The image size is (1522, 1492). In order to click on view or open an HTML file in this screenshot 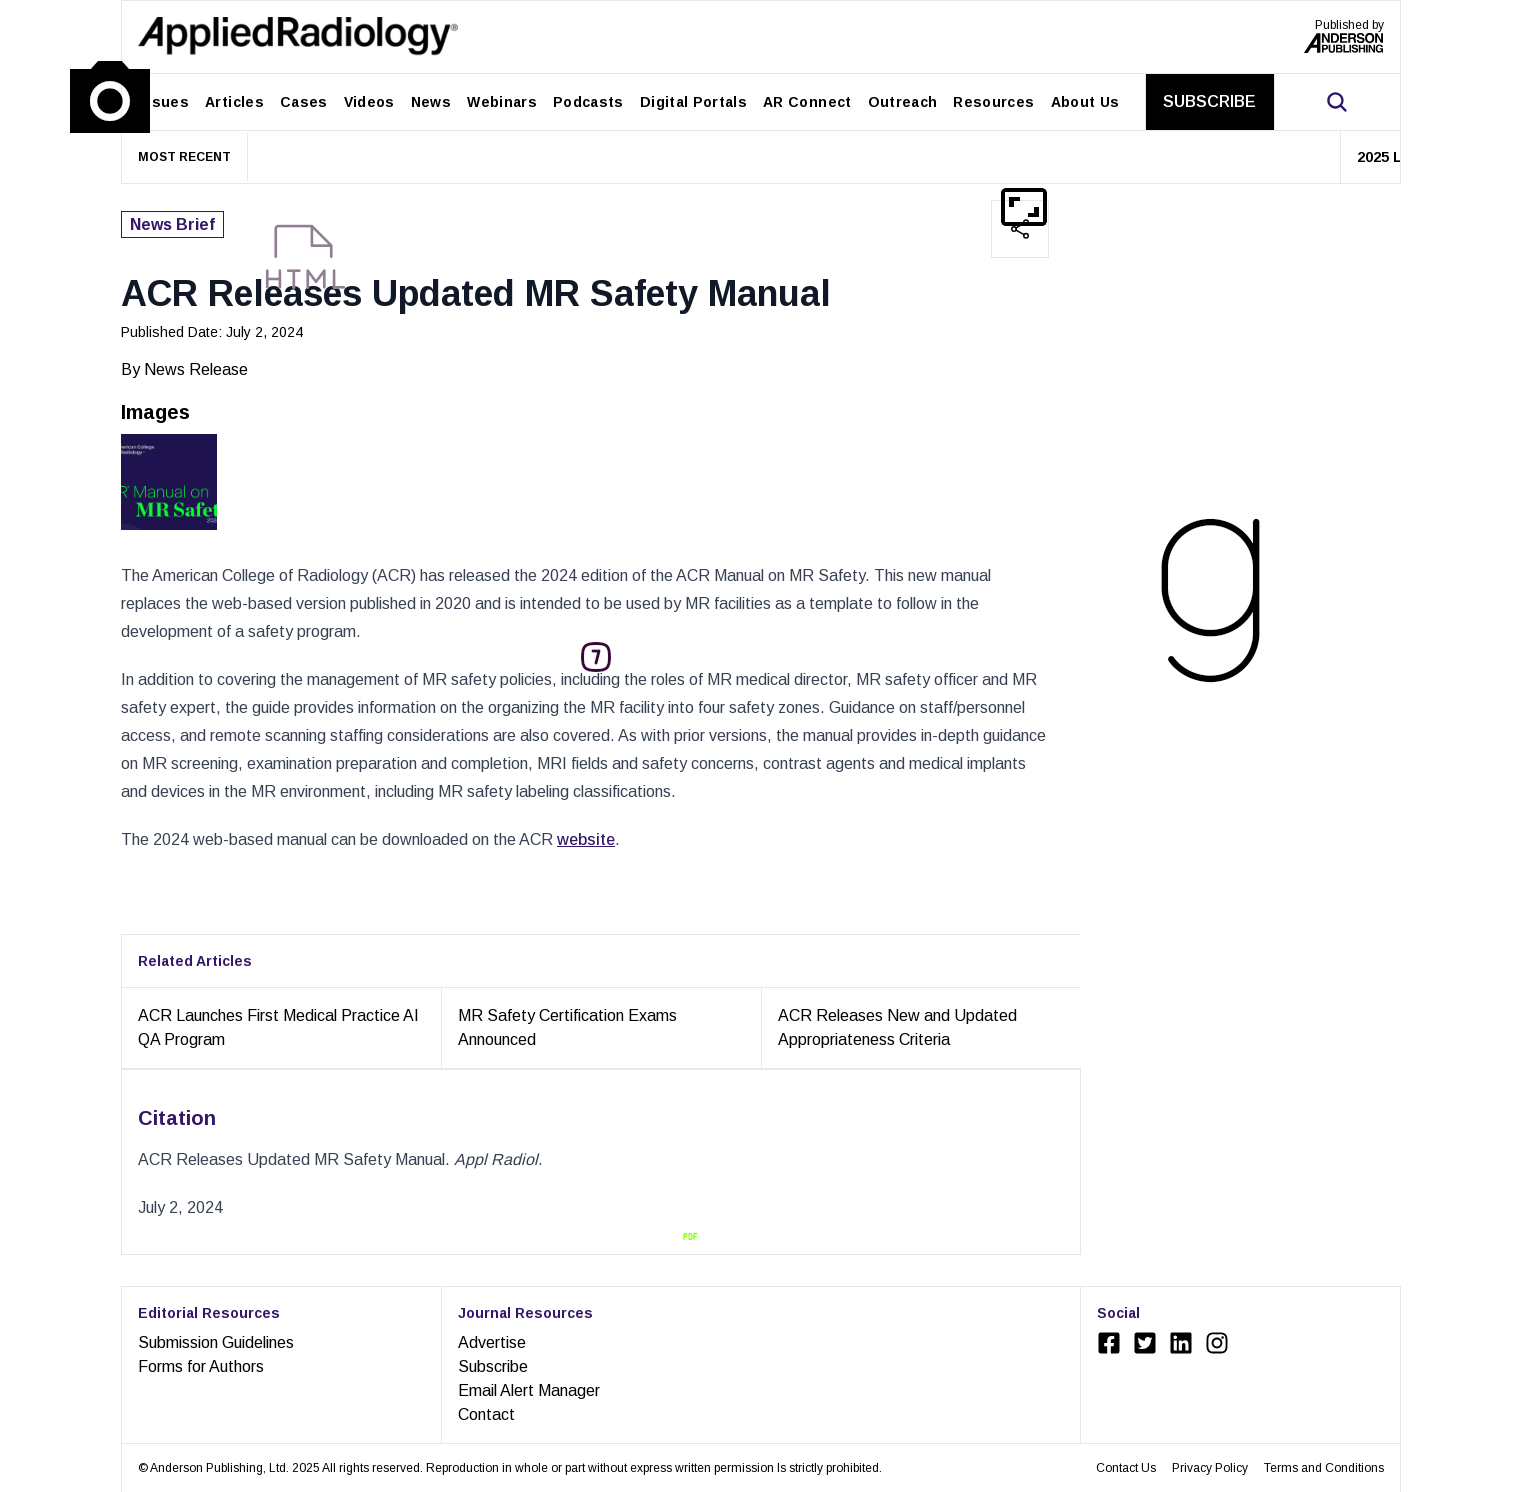, I will do `click(303, 259)`.